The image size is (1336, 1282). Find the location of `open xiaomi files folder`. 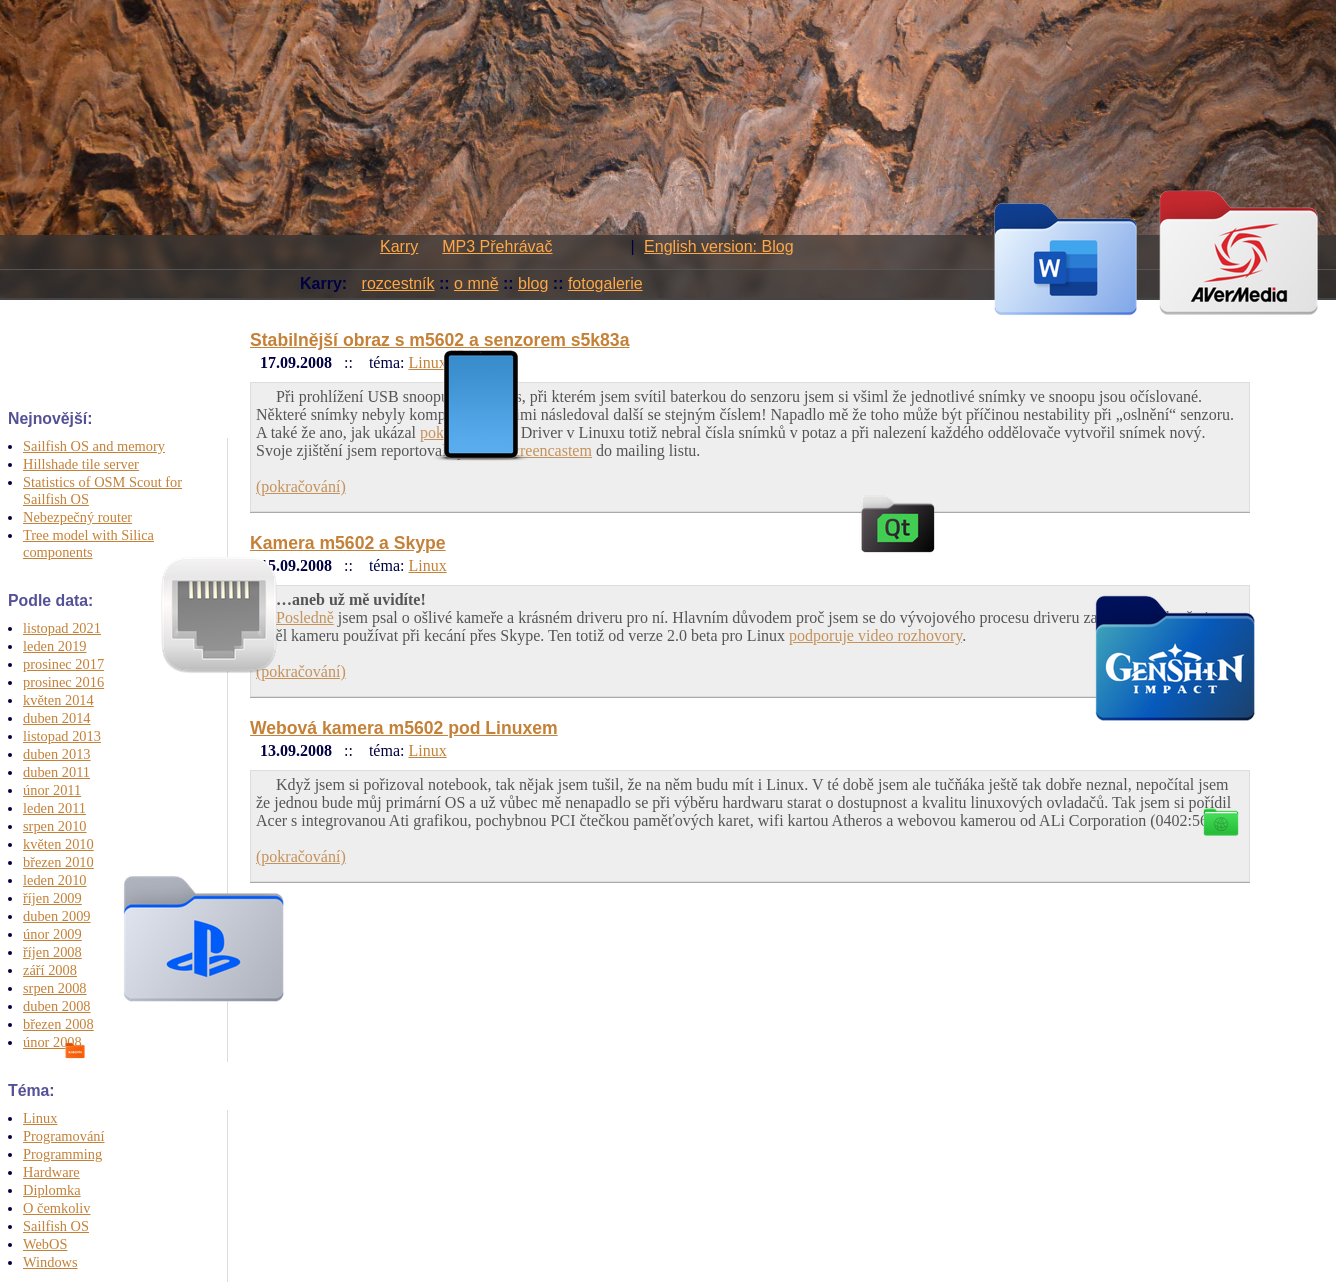

open xiaomi files folder is located at coordinates (75, 1051).